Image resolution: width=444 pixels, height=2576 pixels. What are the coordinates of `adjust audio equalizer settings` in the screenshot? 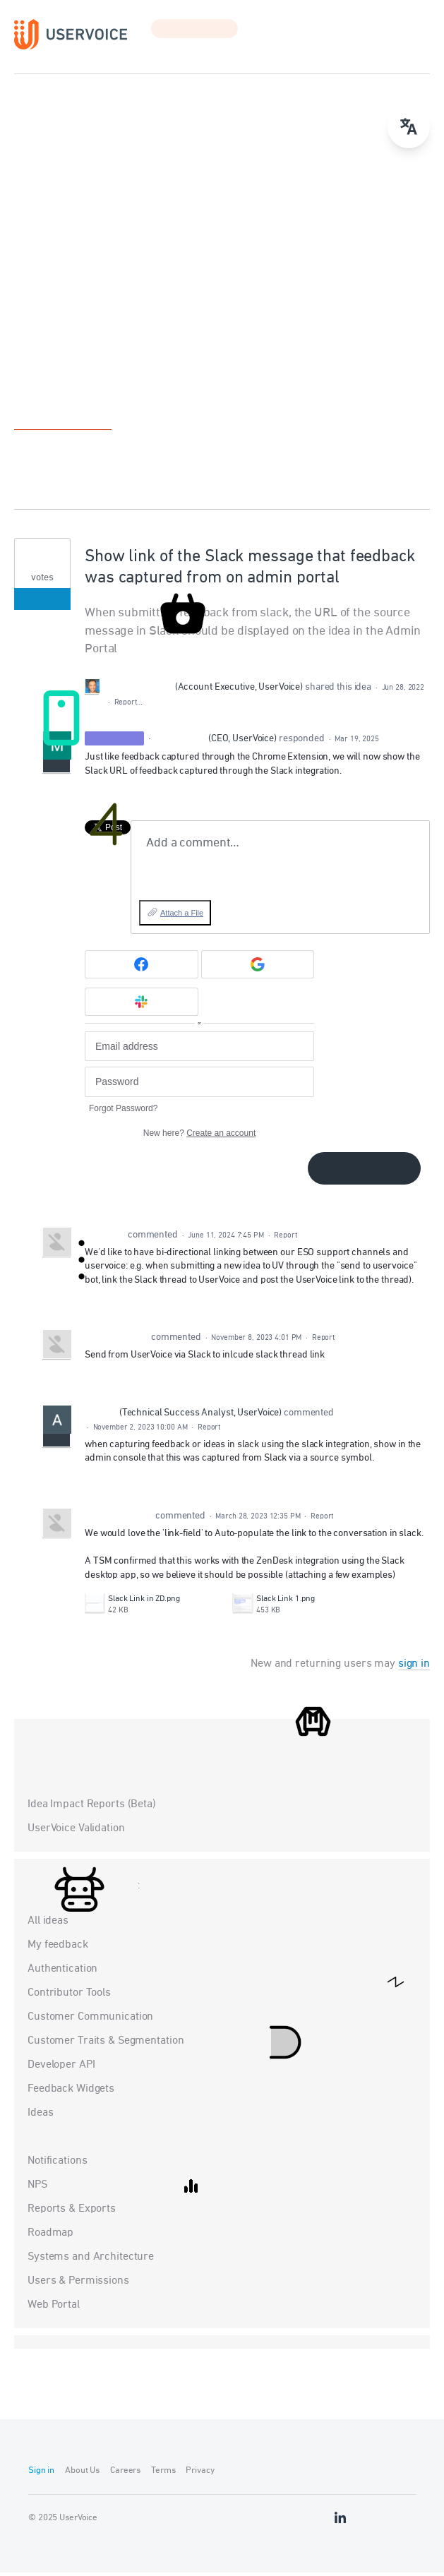 It's located at (191, 2186).